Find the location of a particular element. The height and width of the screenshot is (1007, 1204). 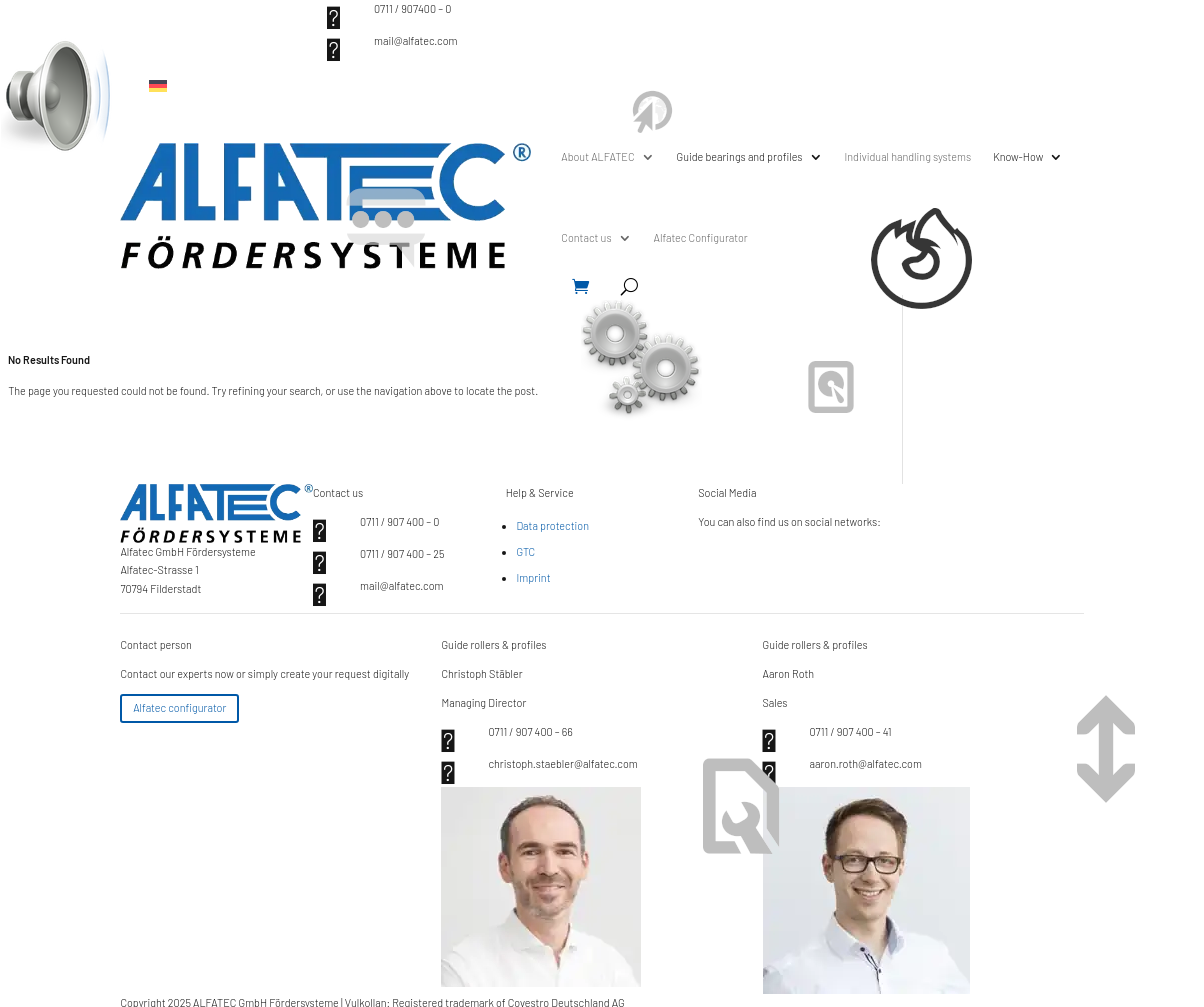

indicates a pending message or chat request is located at coordinates (386, 228).